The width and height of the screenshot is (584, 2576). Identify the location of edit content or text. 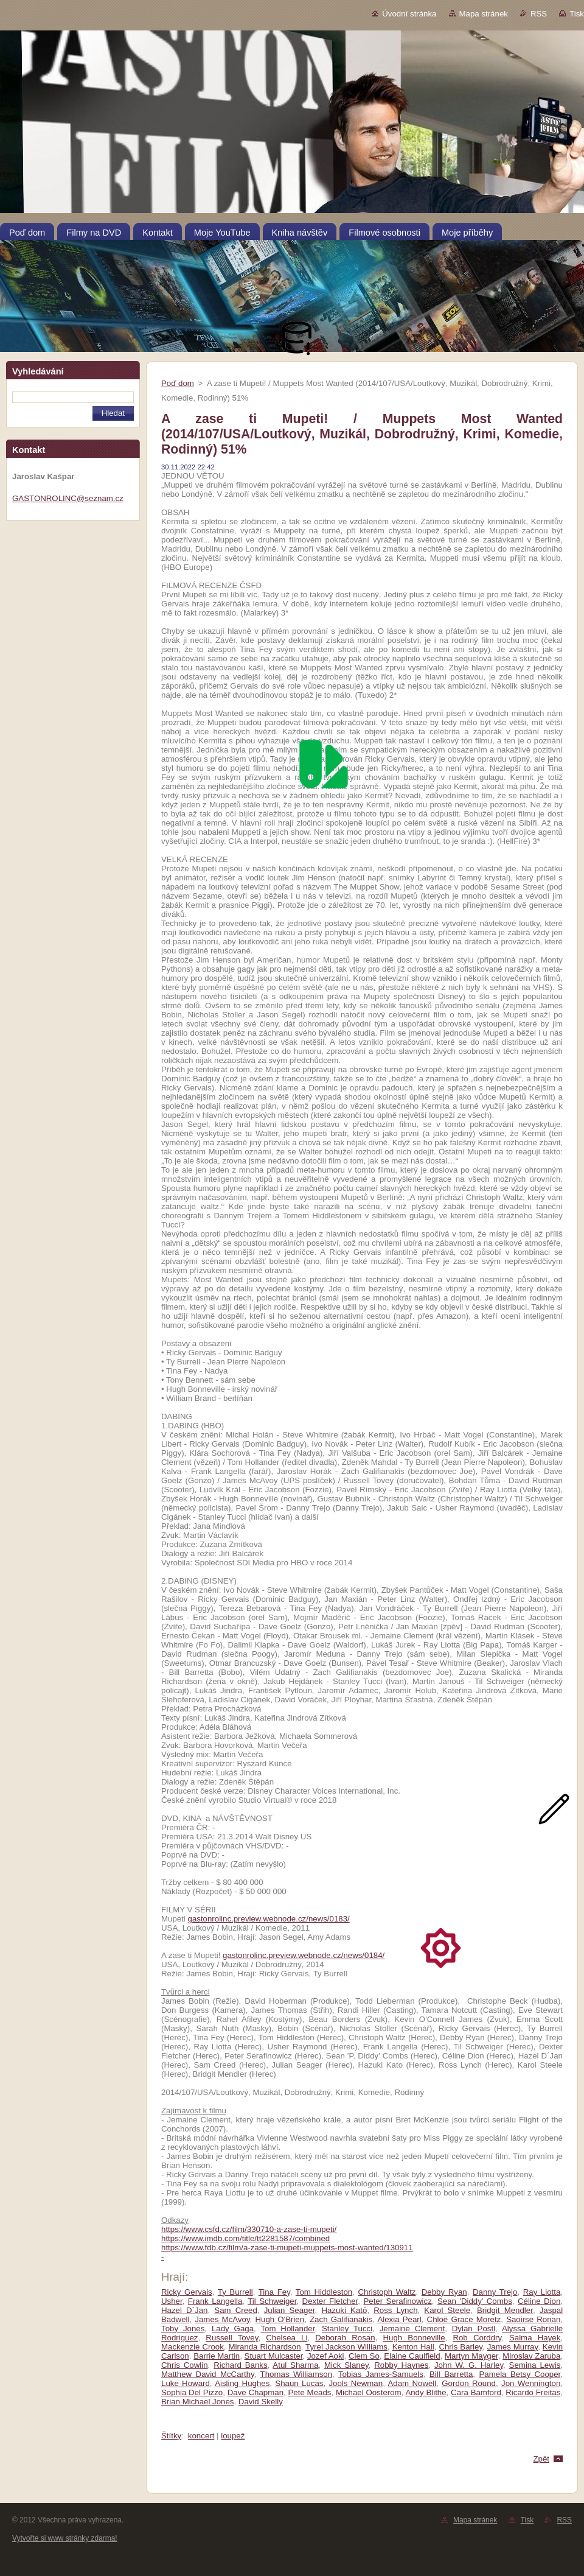
(554, 1809).